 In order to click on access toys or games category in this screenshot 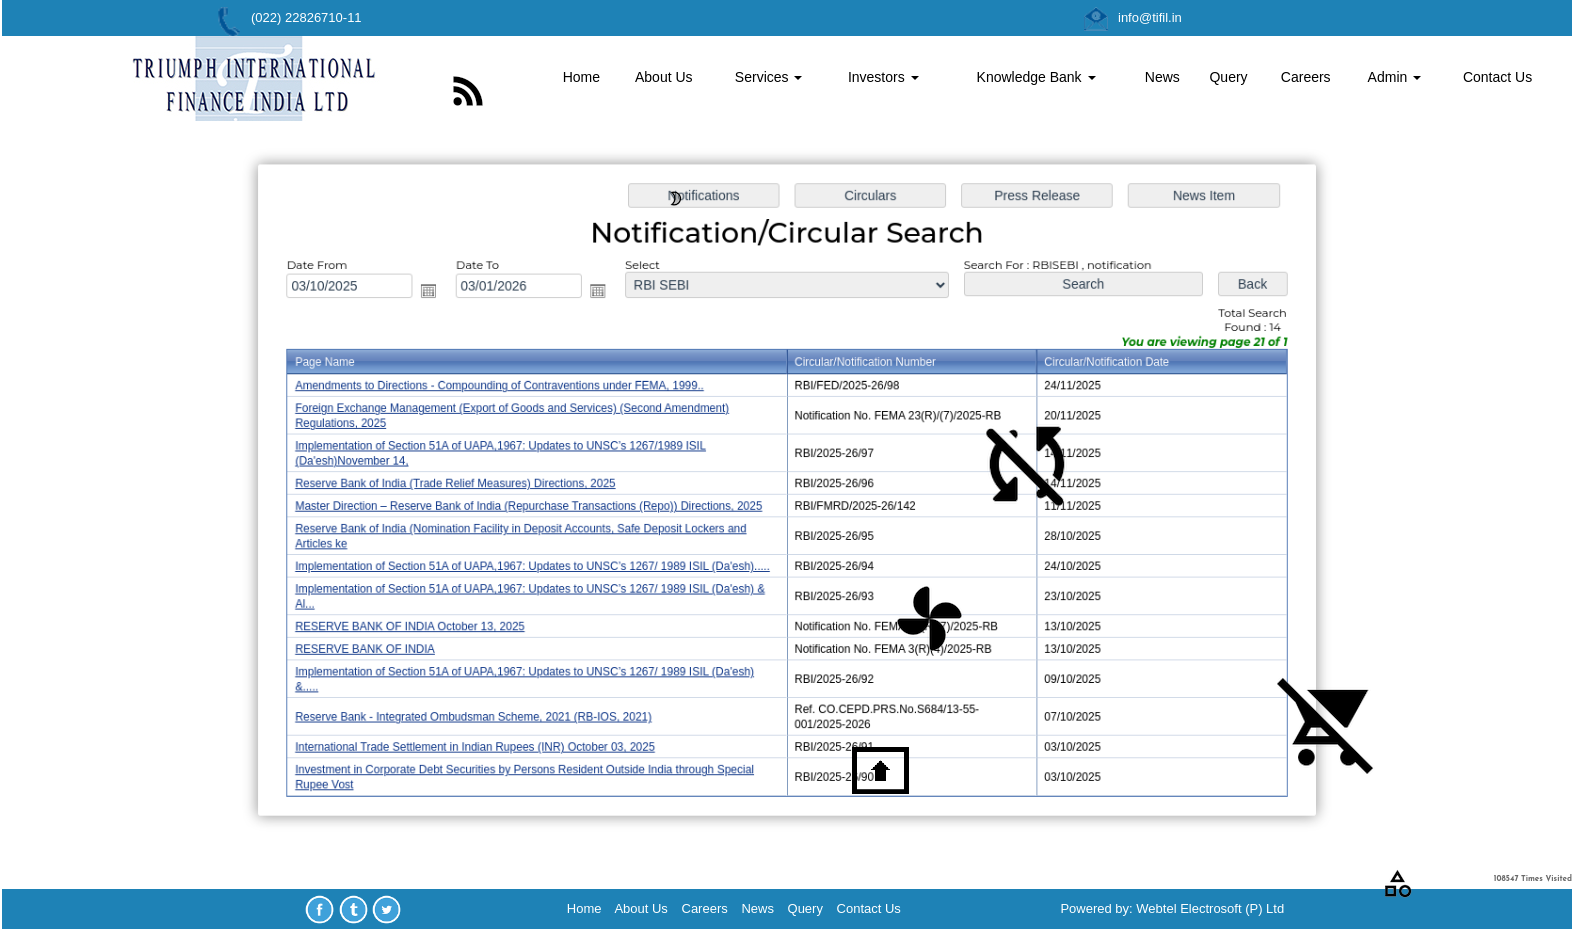, I will do `click(929, 618)`.